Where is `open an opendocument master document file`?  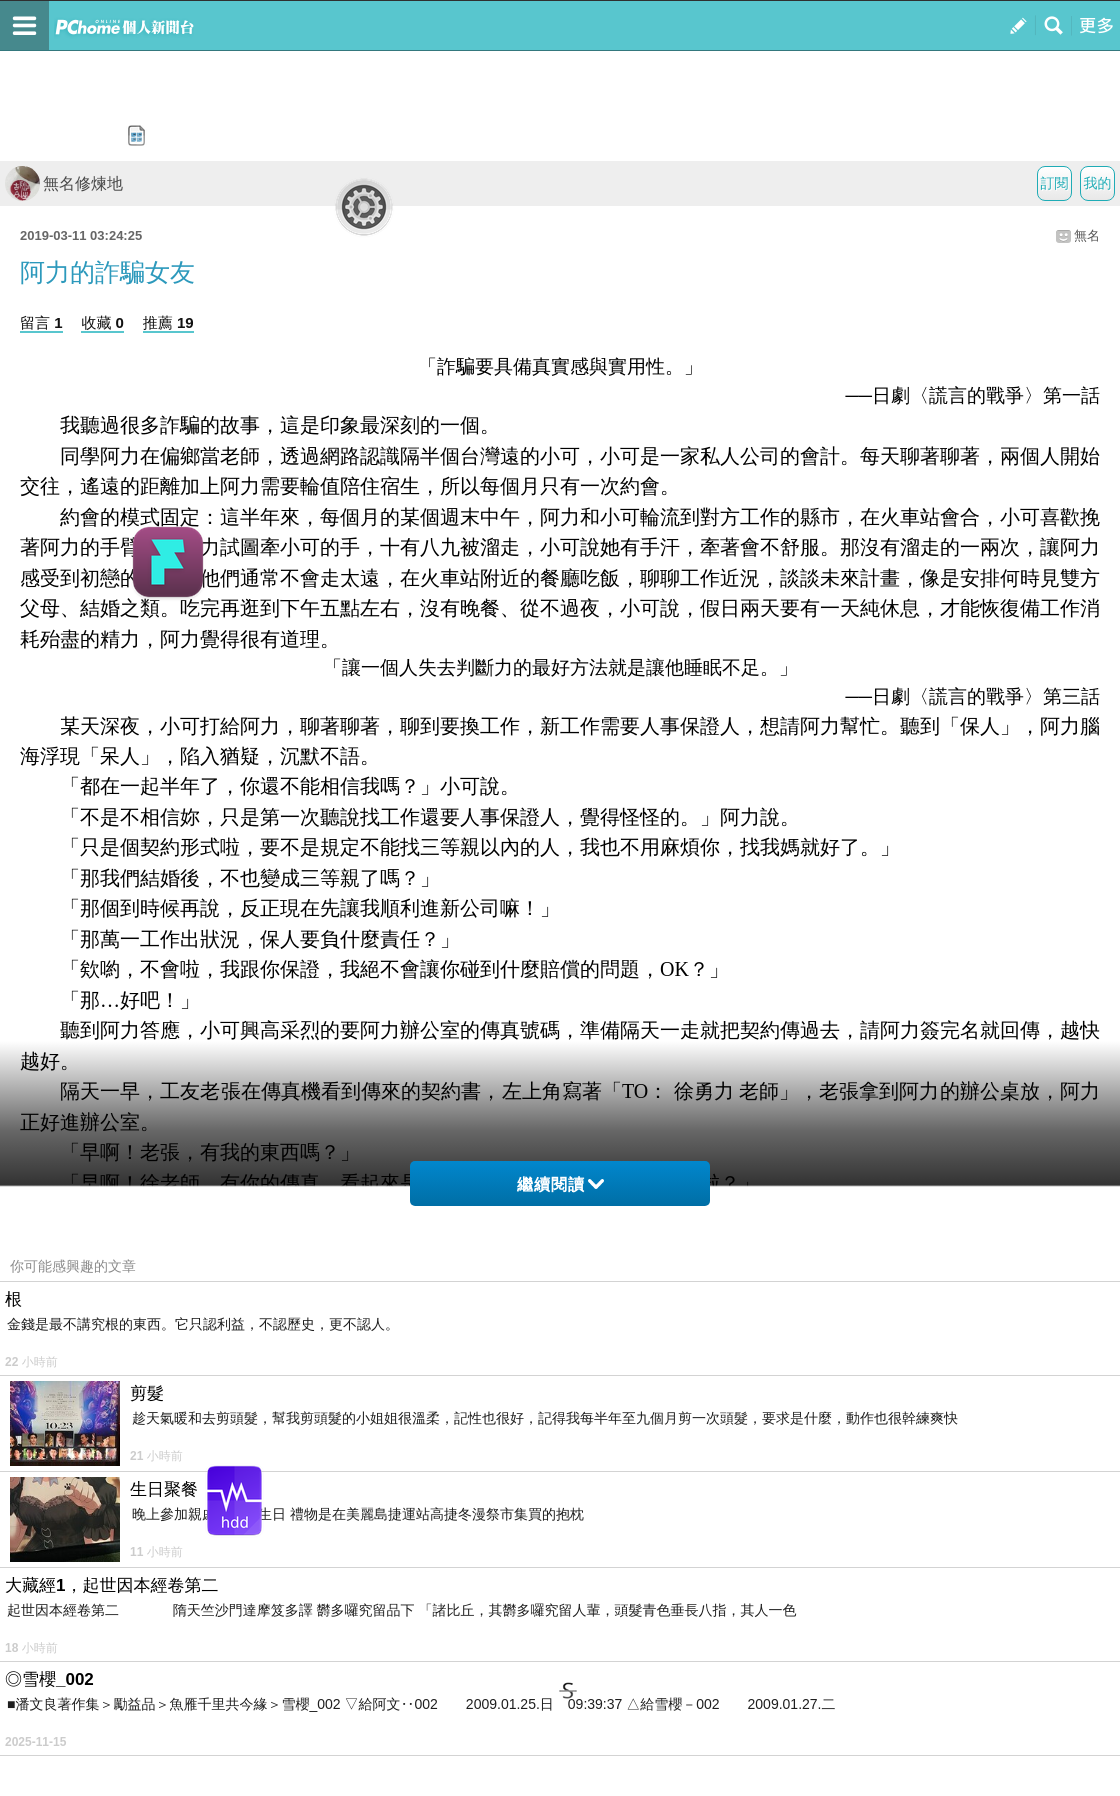 open an opendocument master document file is located at coordinates (136, 135).